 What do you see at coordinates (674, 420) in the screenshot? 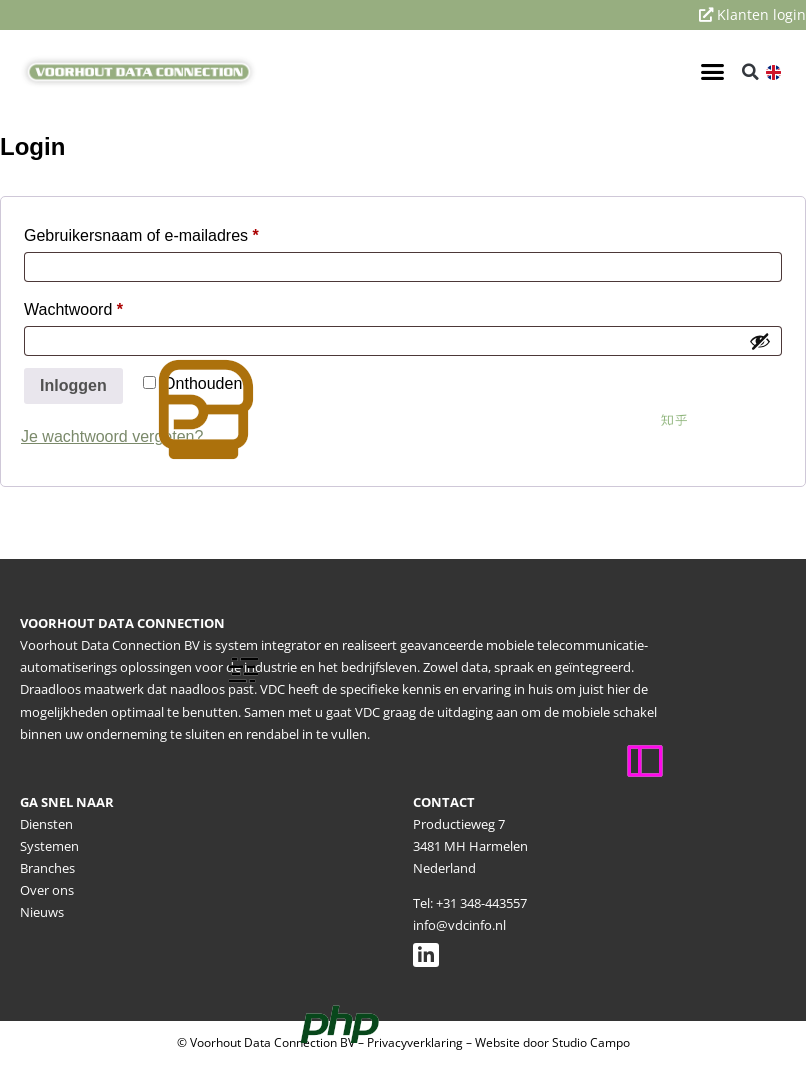
I see `open zhihu app or website` at bounding box center [674, 420].